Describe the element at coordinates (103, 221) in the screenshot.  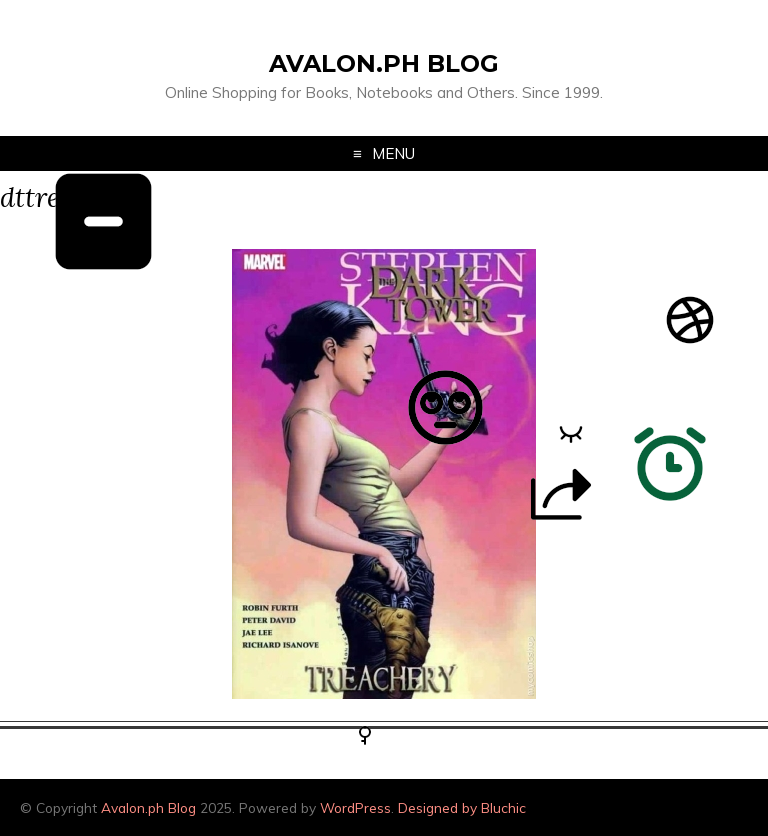
I see `remove an item from a list` at that location.